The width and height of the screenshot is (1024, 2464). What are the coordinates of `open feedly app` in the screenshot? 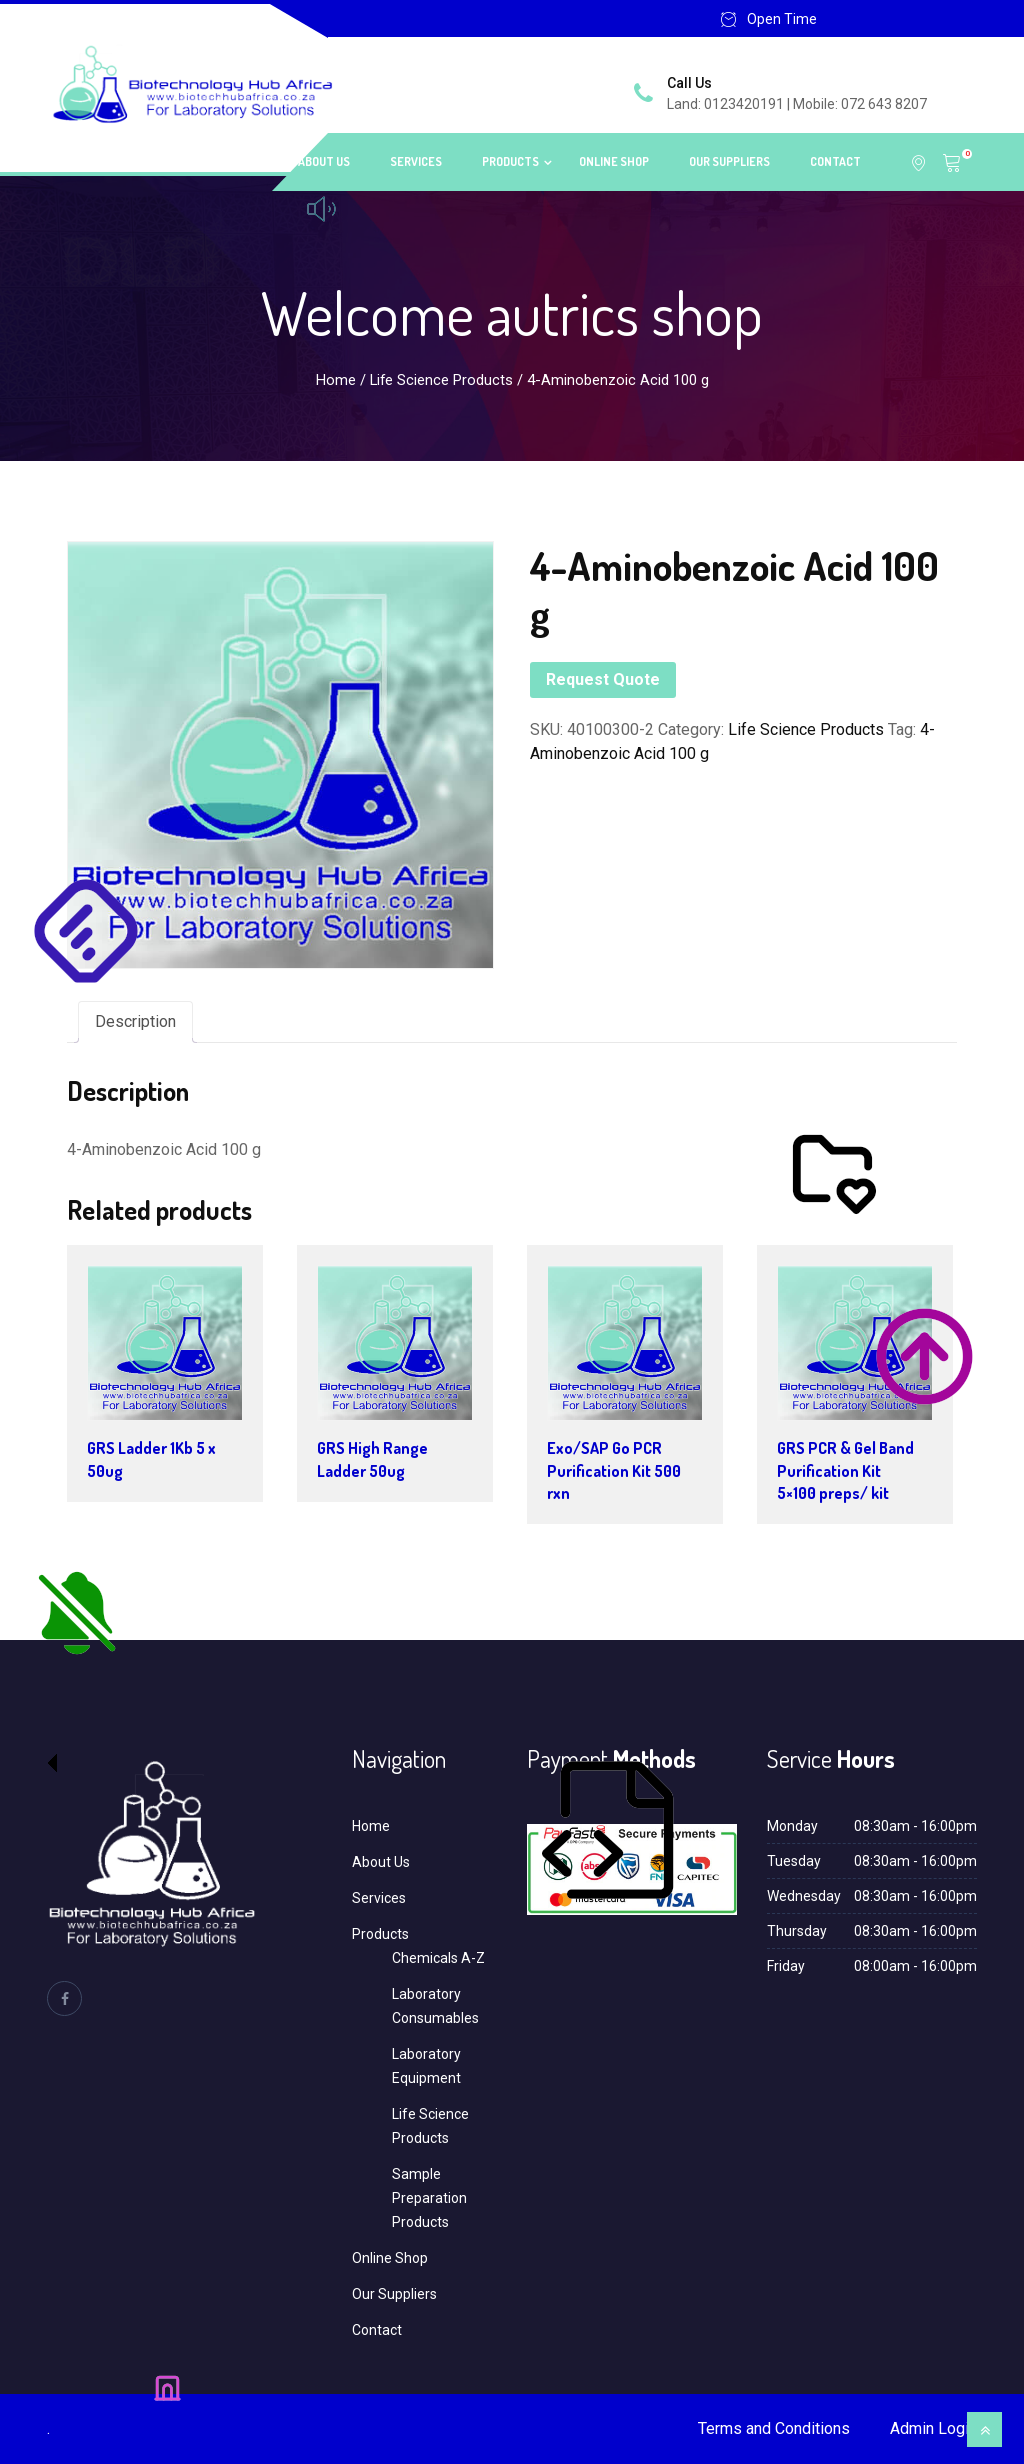 It's located at (86, 931).